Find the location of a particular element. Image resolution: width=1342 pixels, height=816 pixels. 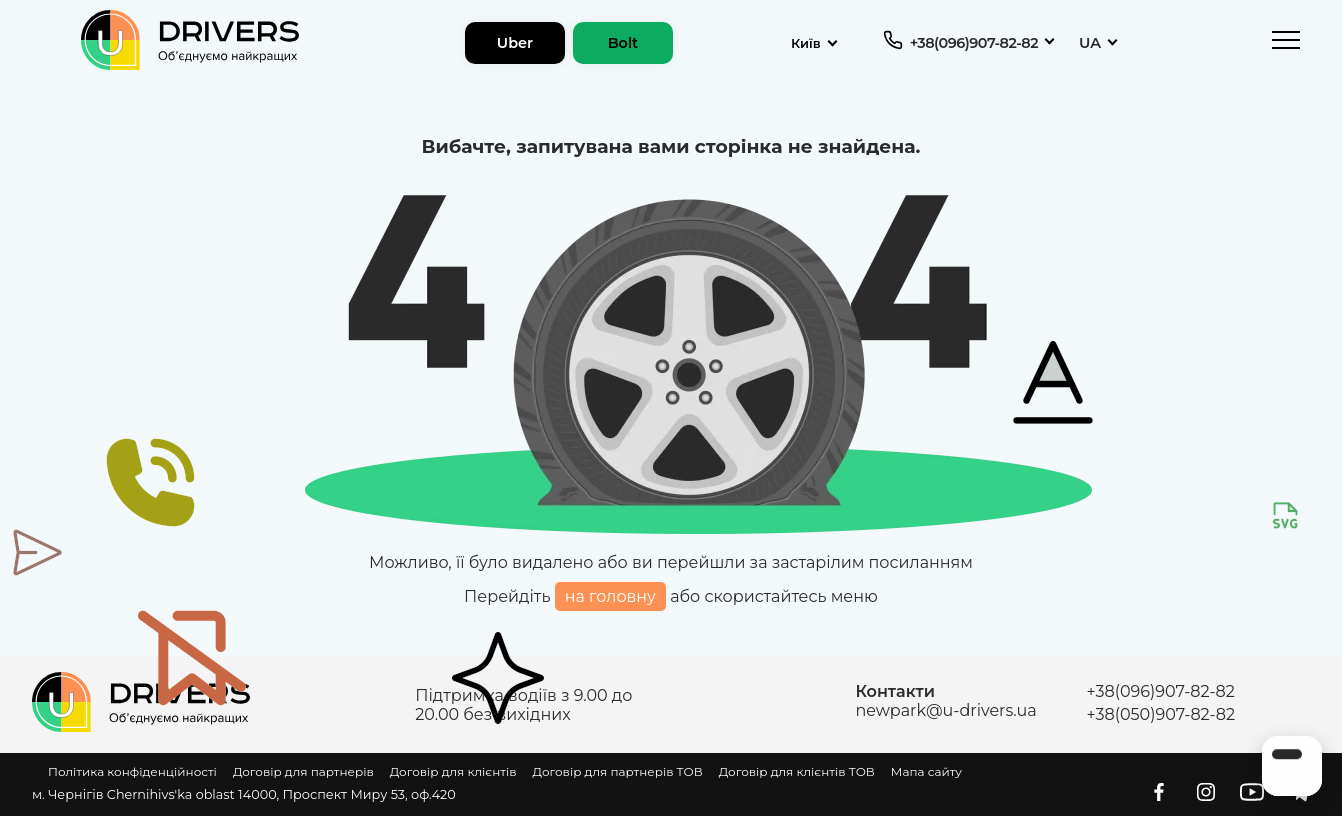

send a message or comment is located at coordinates (37, 552).